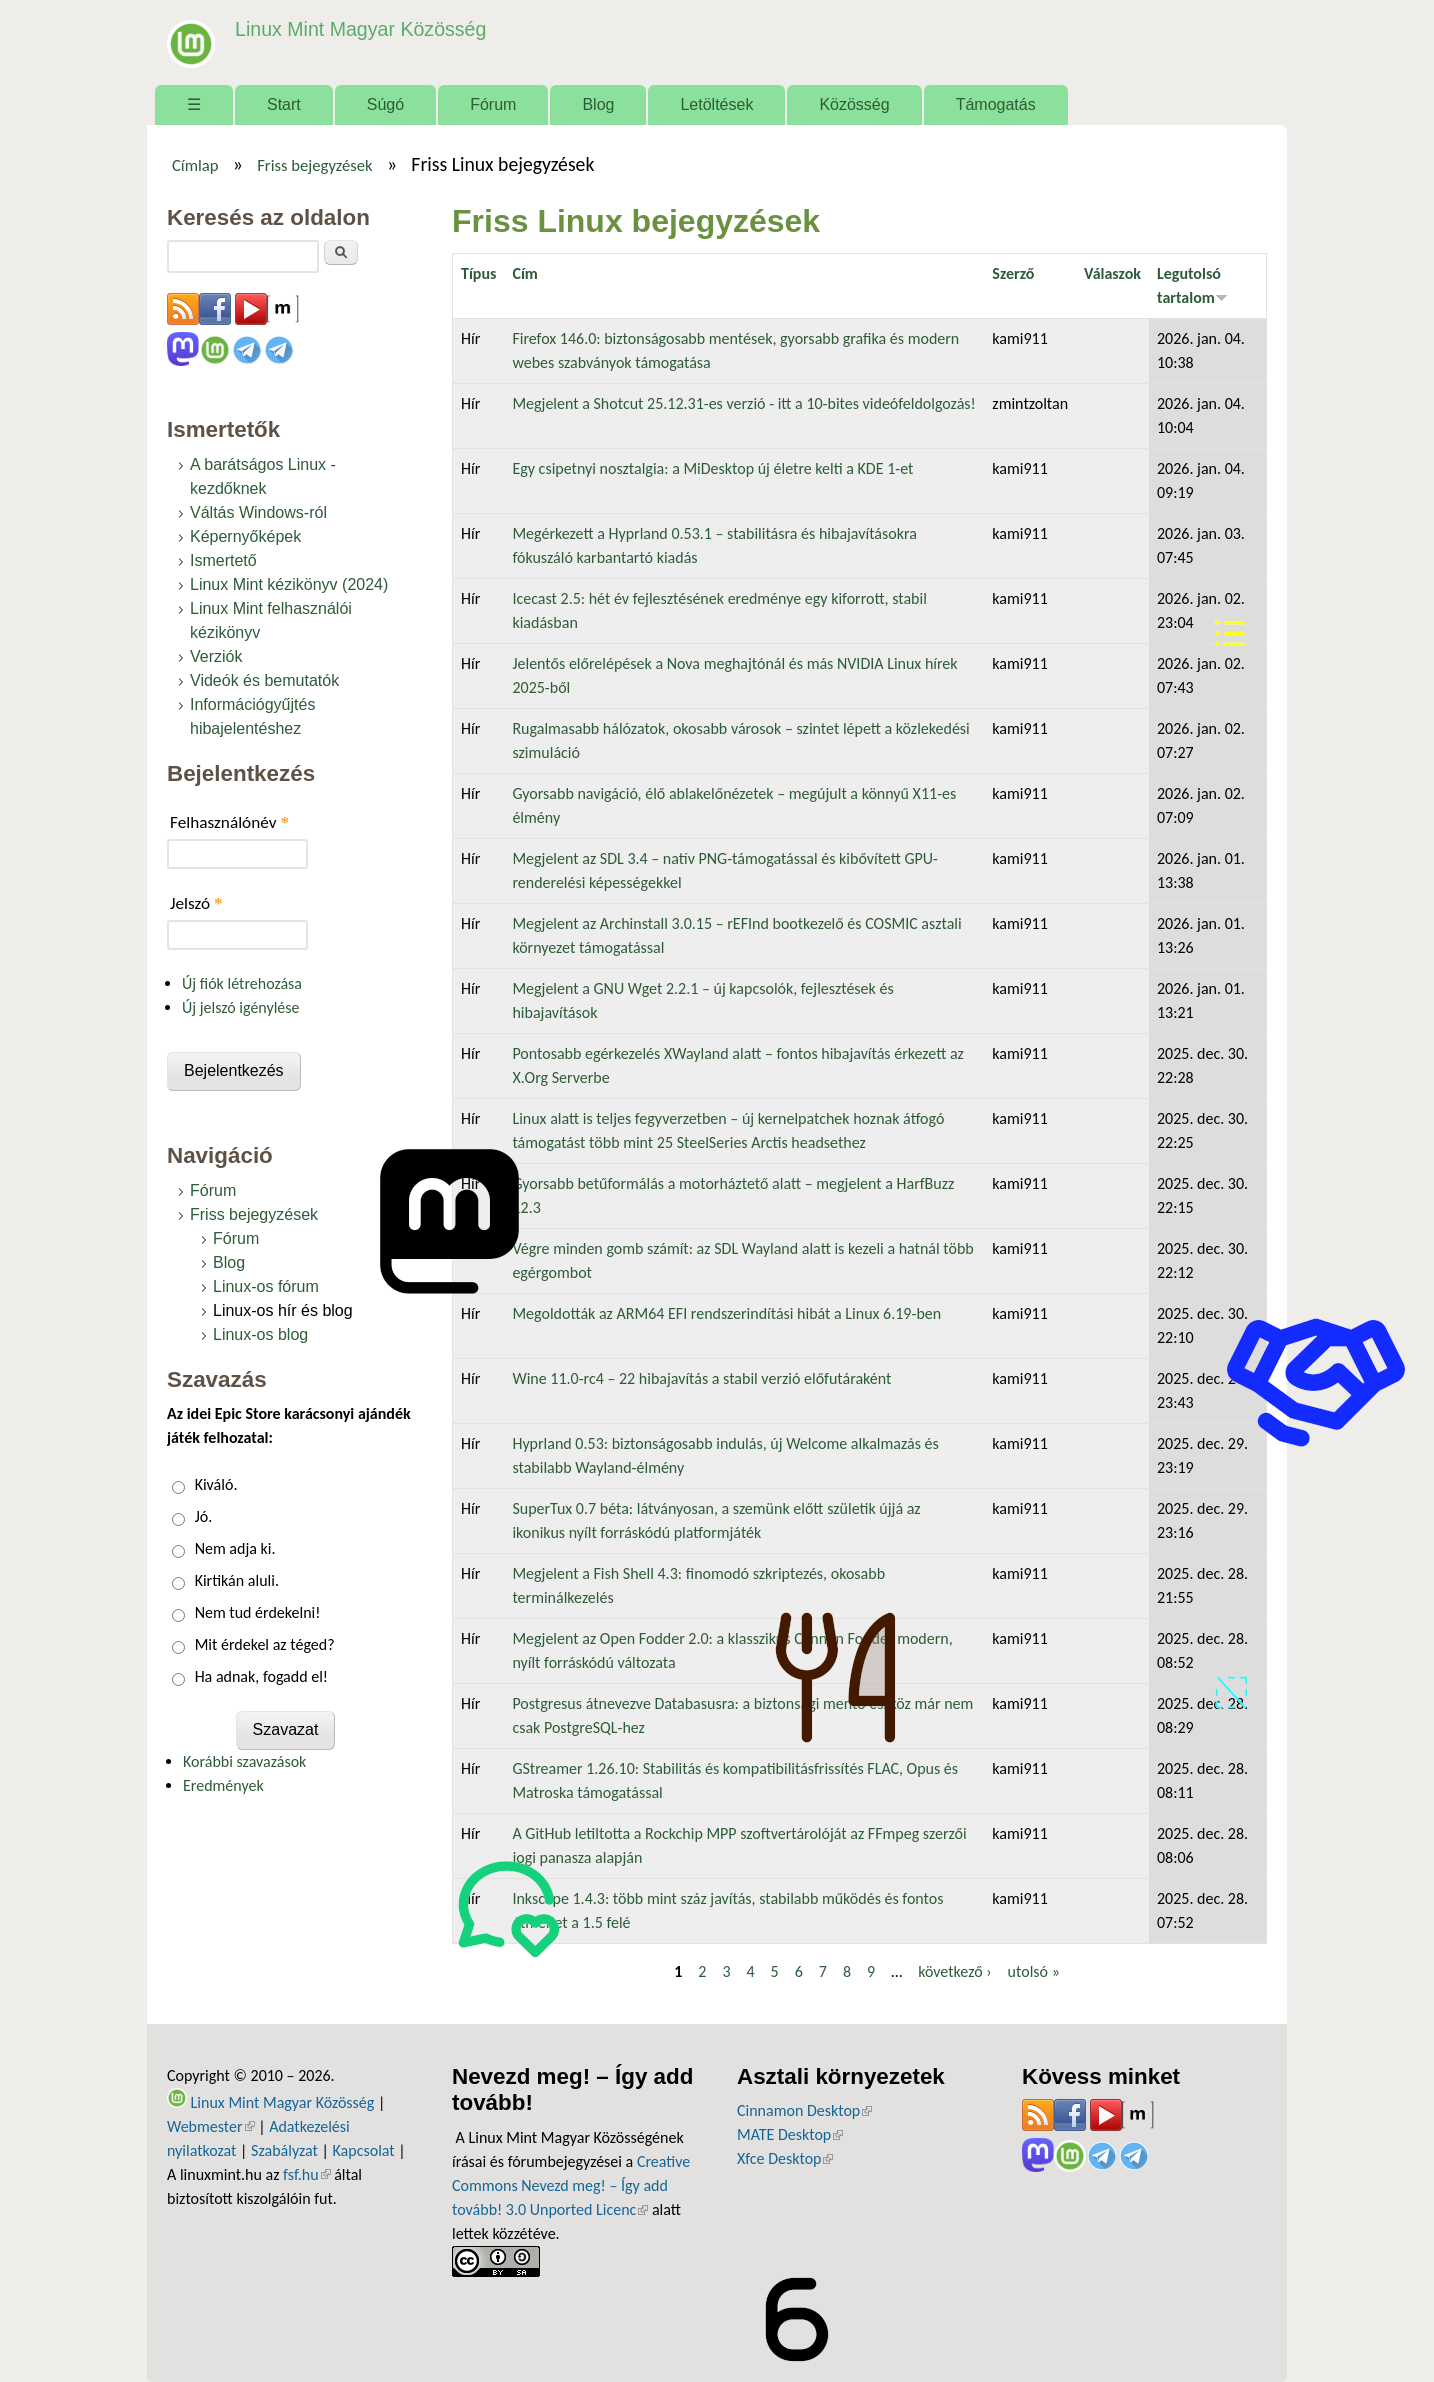 Image resolution: width=1434 pixels, height=2382 pixels. Describe the element at coordinates (449, 1218) in the screenshot. I see `open mastodon app` at that location.